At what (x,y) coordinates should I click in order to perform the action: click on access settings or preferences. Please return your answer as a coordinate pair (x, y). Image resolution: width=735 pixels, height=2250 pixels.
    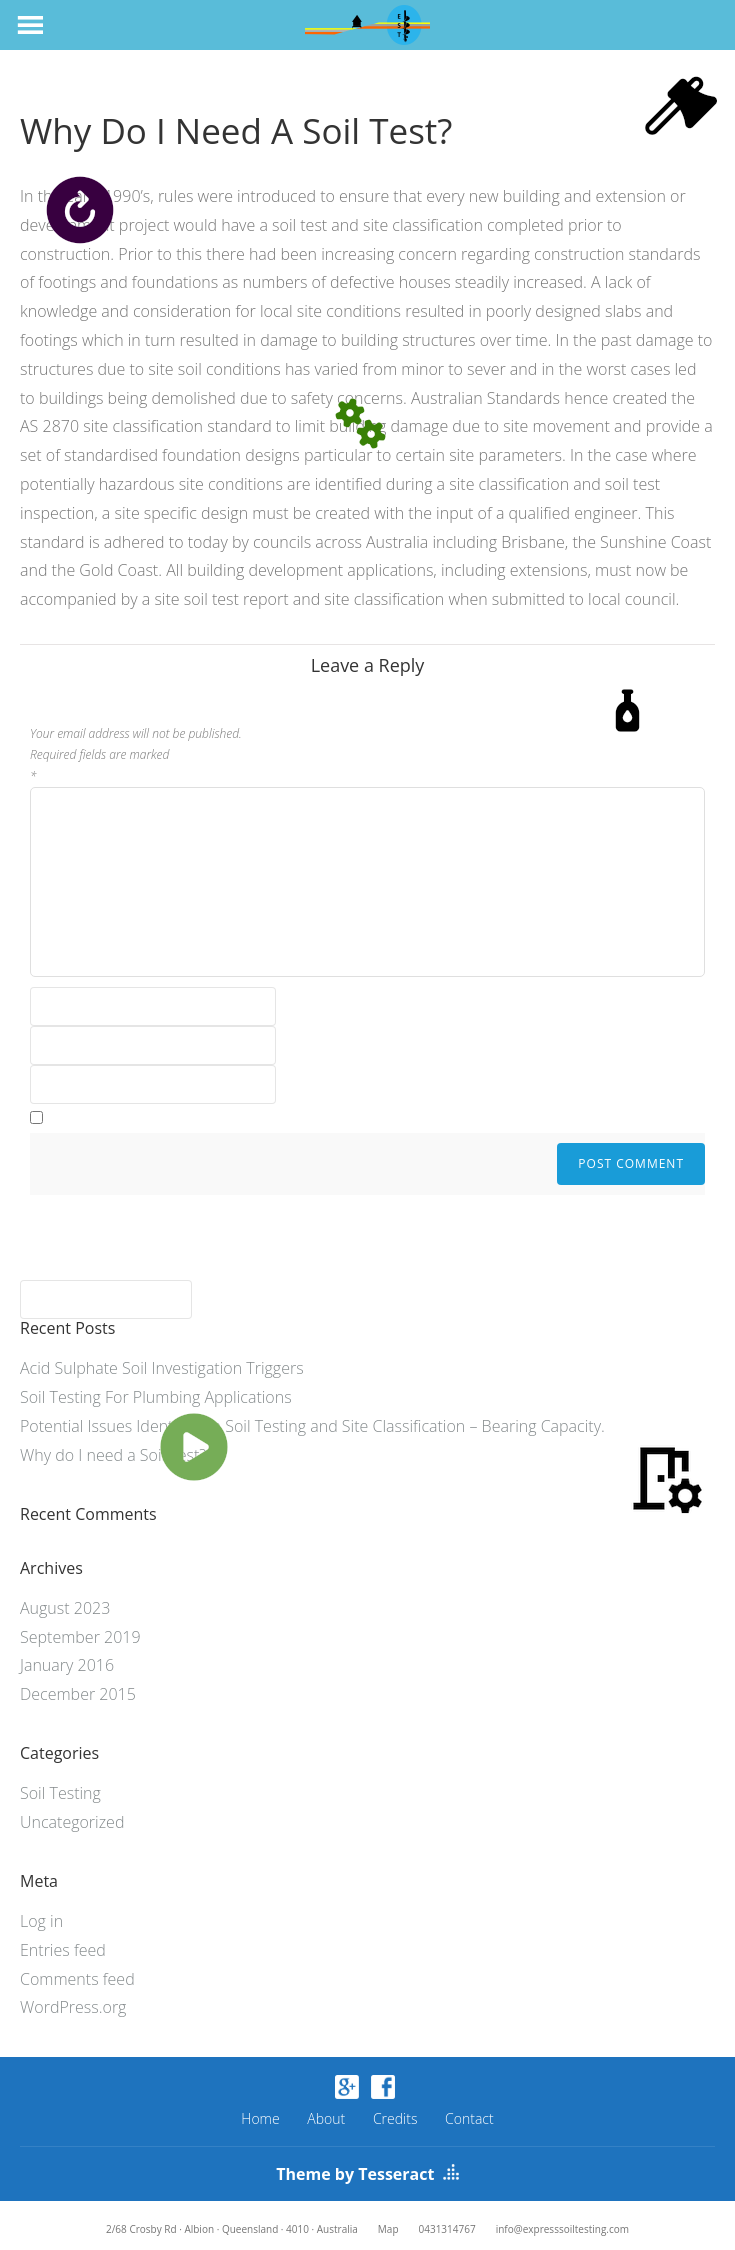
    Looking at the image, I should click on (360, 423).